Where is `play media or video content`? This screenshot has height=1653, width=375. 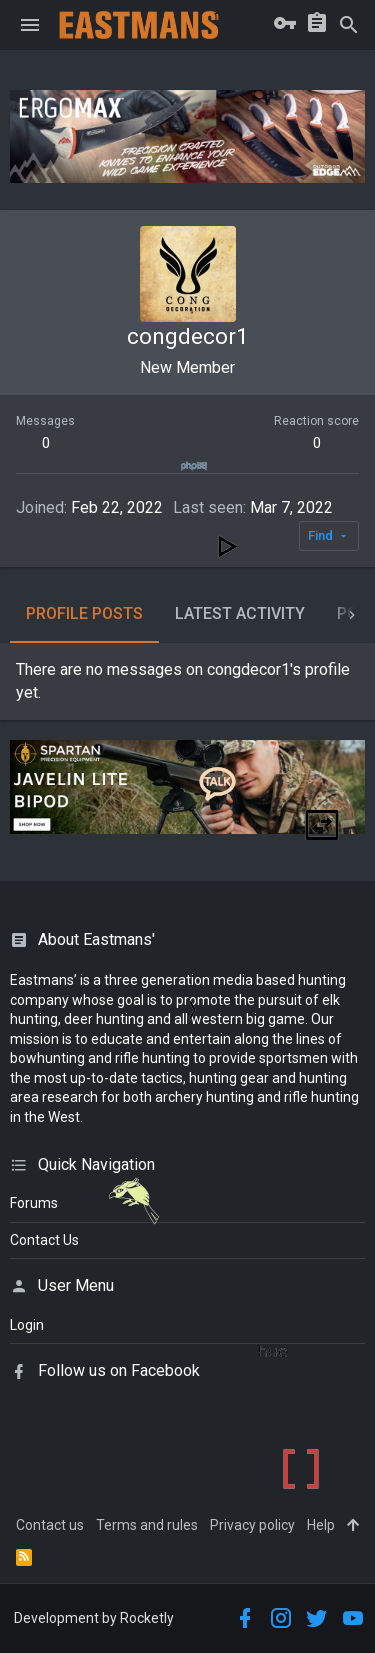 play media or video content is located at coordinates (226, 546).